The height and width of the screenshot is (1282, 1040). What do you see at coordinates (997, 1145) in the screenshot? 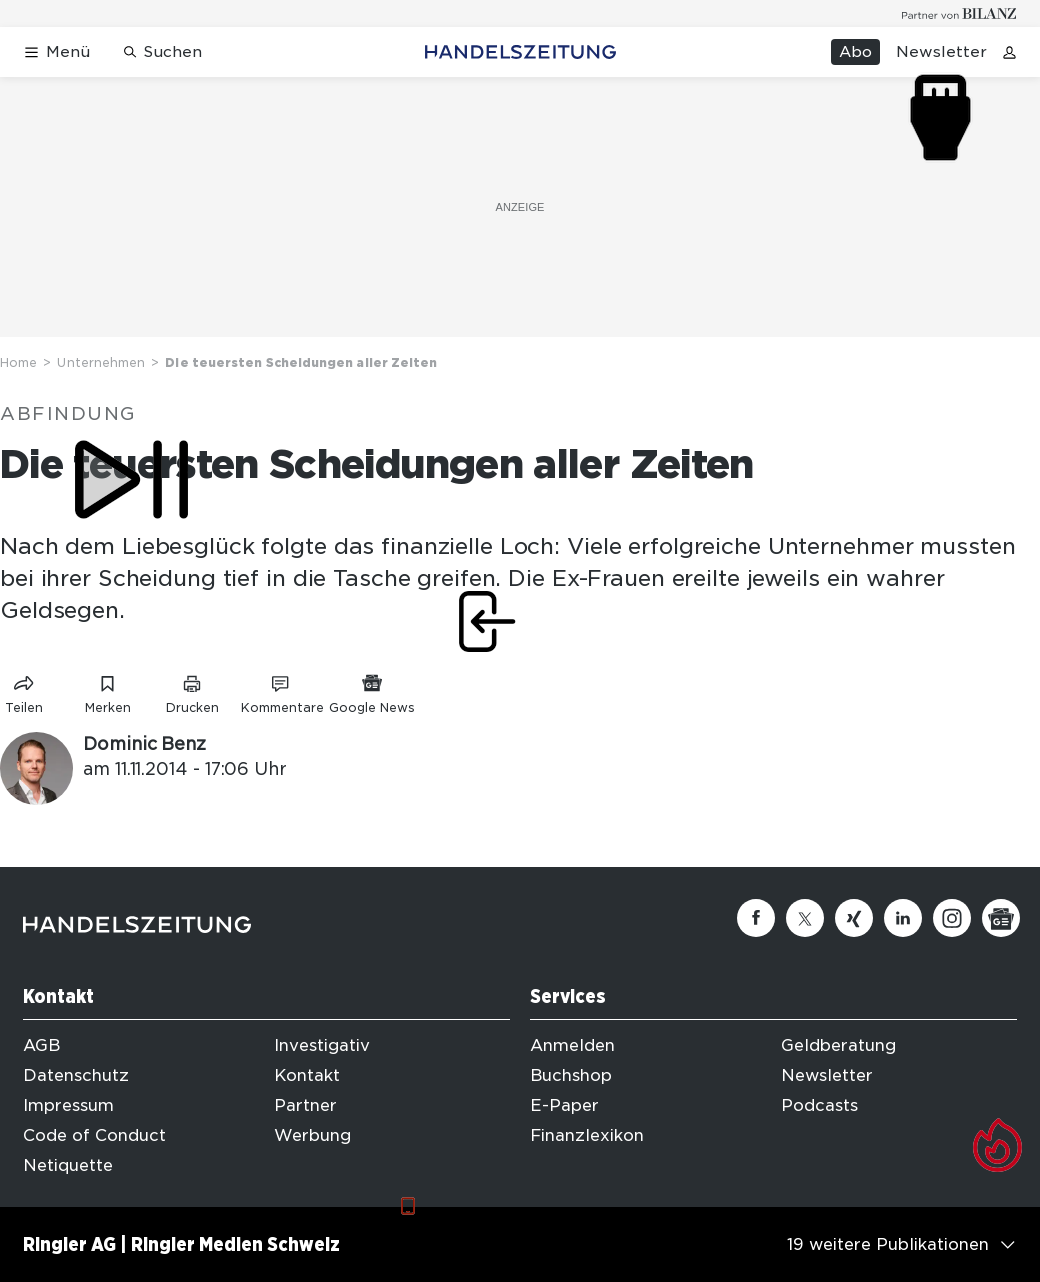
I see `indicates trending or popular content` at bounding box center [997, 1145].